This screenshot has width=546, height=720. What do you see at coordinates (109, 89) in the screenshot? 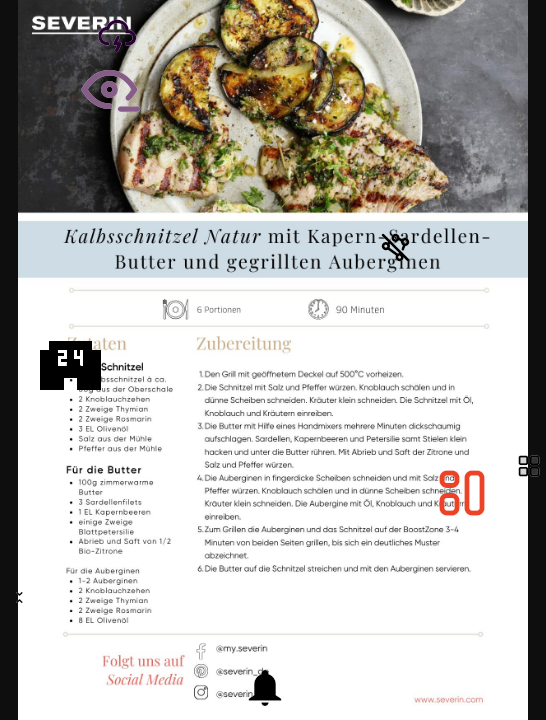
I see `reduce visibility or hide content` at bounding box center [109, 89].